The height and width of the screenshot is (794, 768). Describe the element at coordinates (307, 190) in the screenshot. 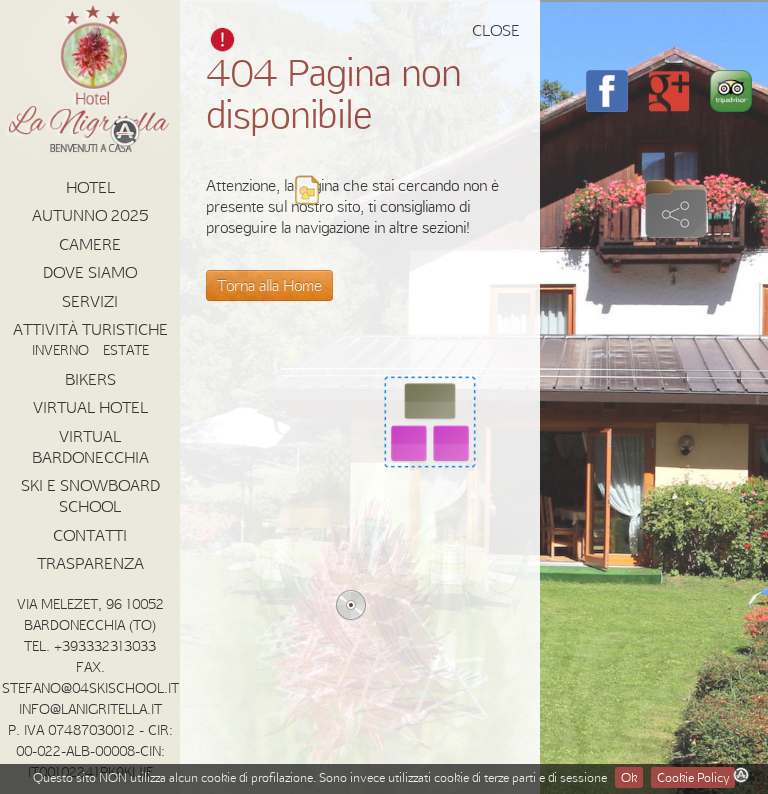

I see `libreoffice draw template file` at that location.